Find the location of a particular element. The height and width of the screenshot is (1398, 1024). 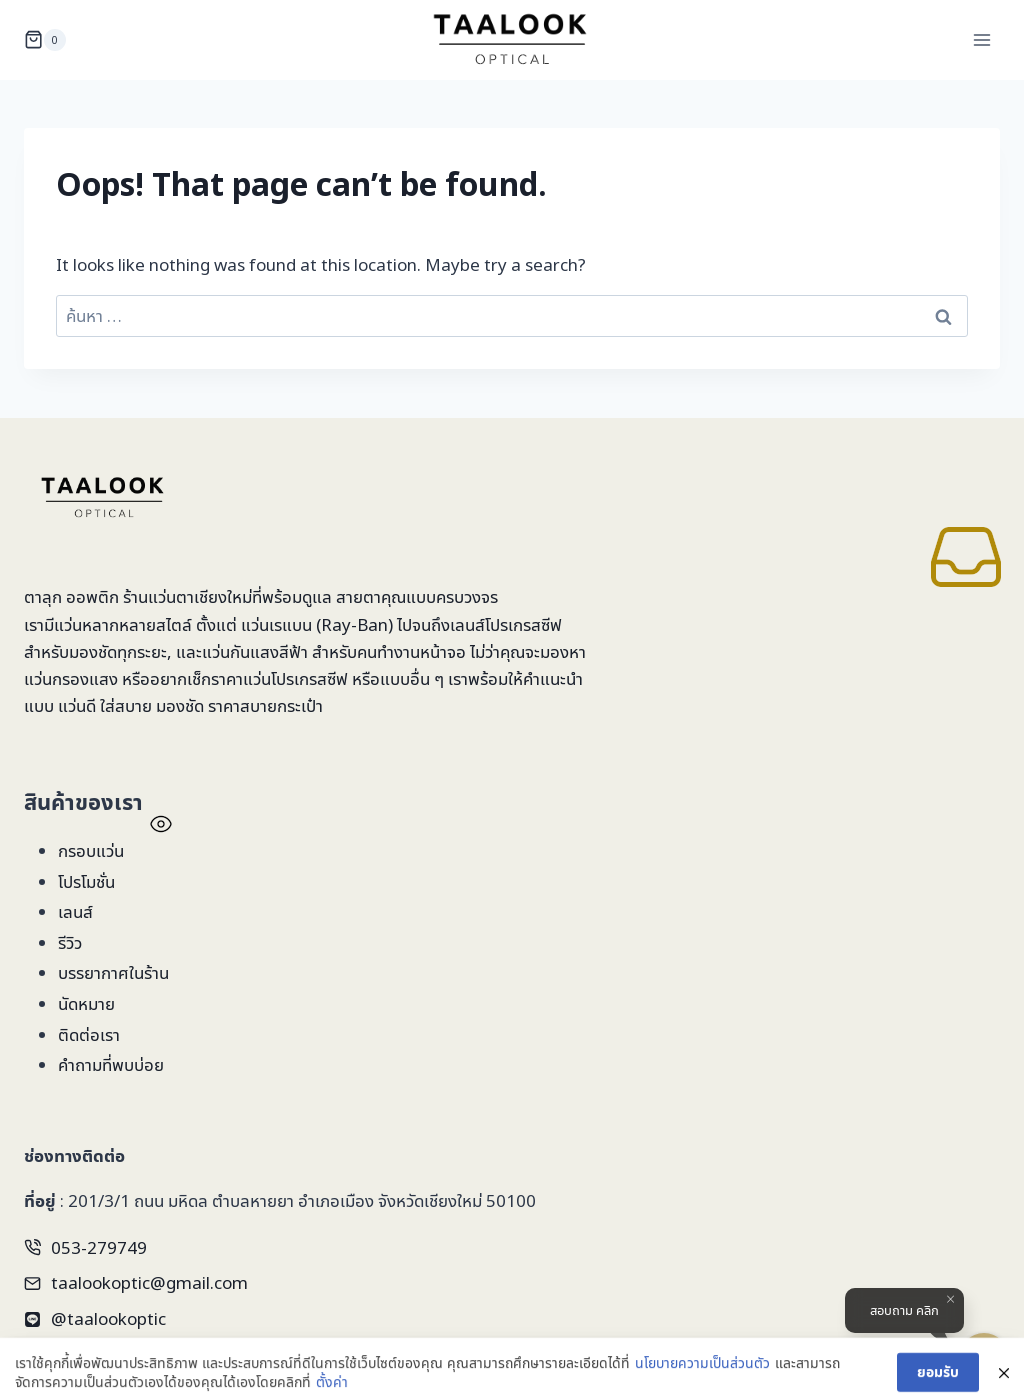

view or preview content is located at coordinates (161, 824).